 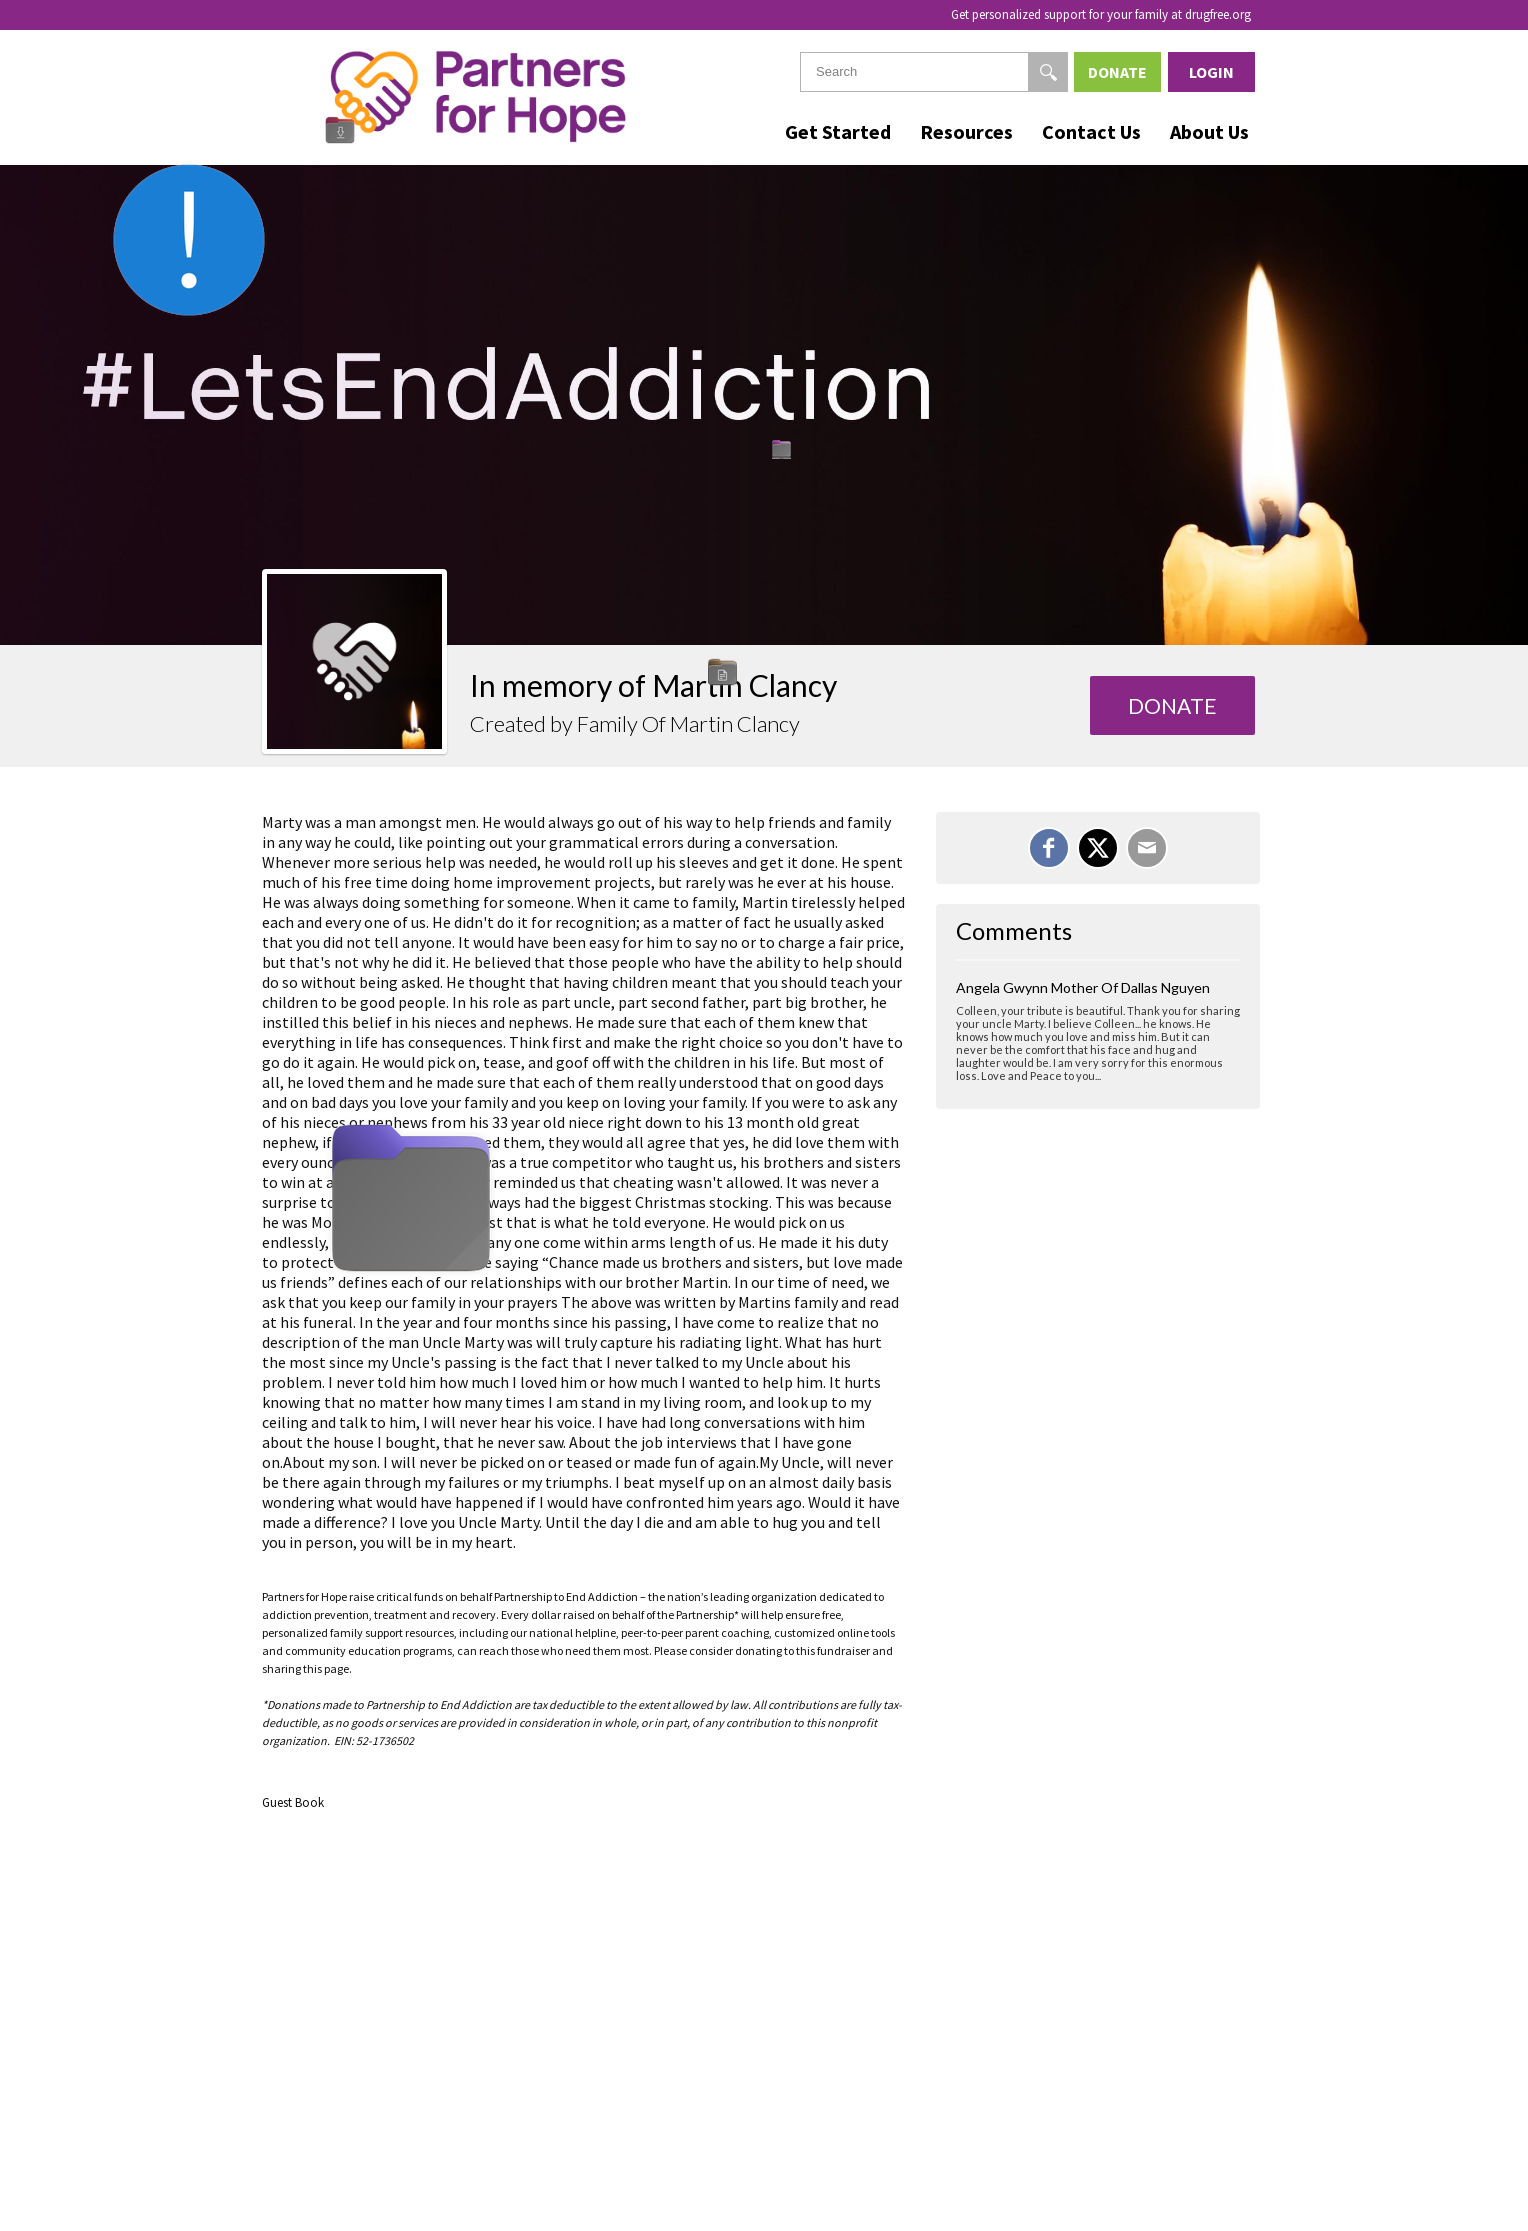 What do you see at coordinates (340, 130) in the screenshot?
I see `open your downloads folder` at bounding box center [340, 130].